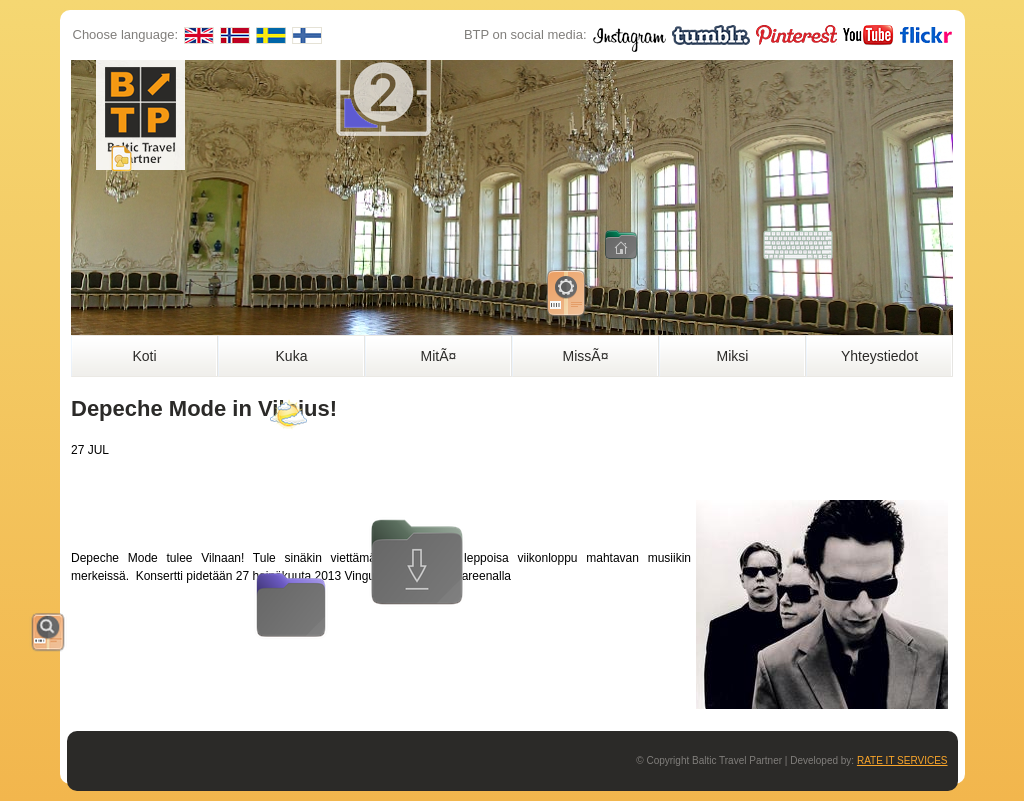 This screenshot has height=801, width=1024. I want to click on resolving package dependencies, so click(48, 632).